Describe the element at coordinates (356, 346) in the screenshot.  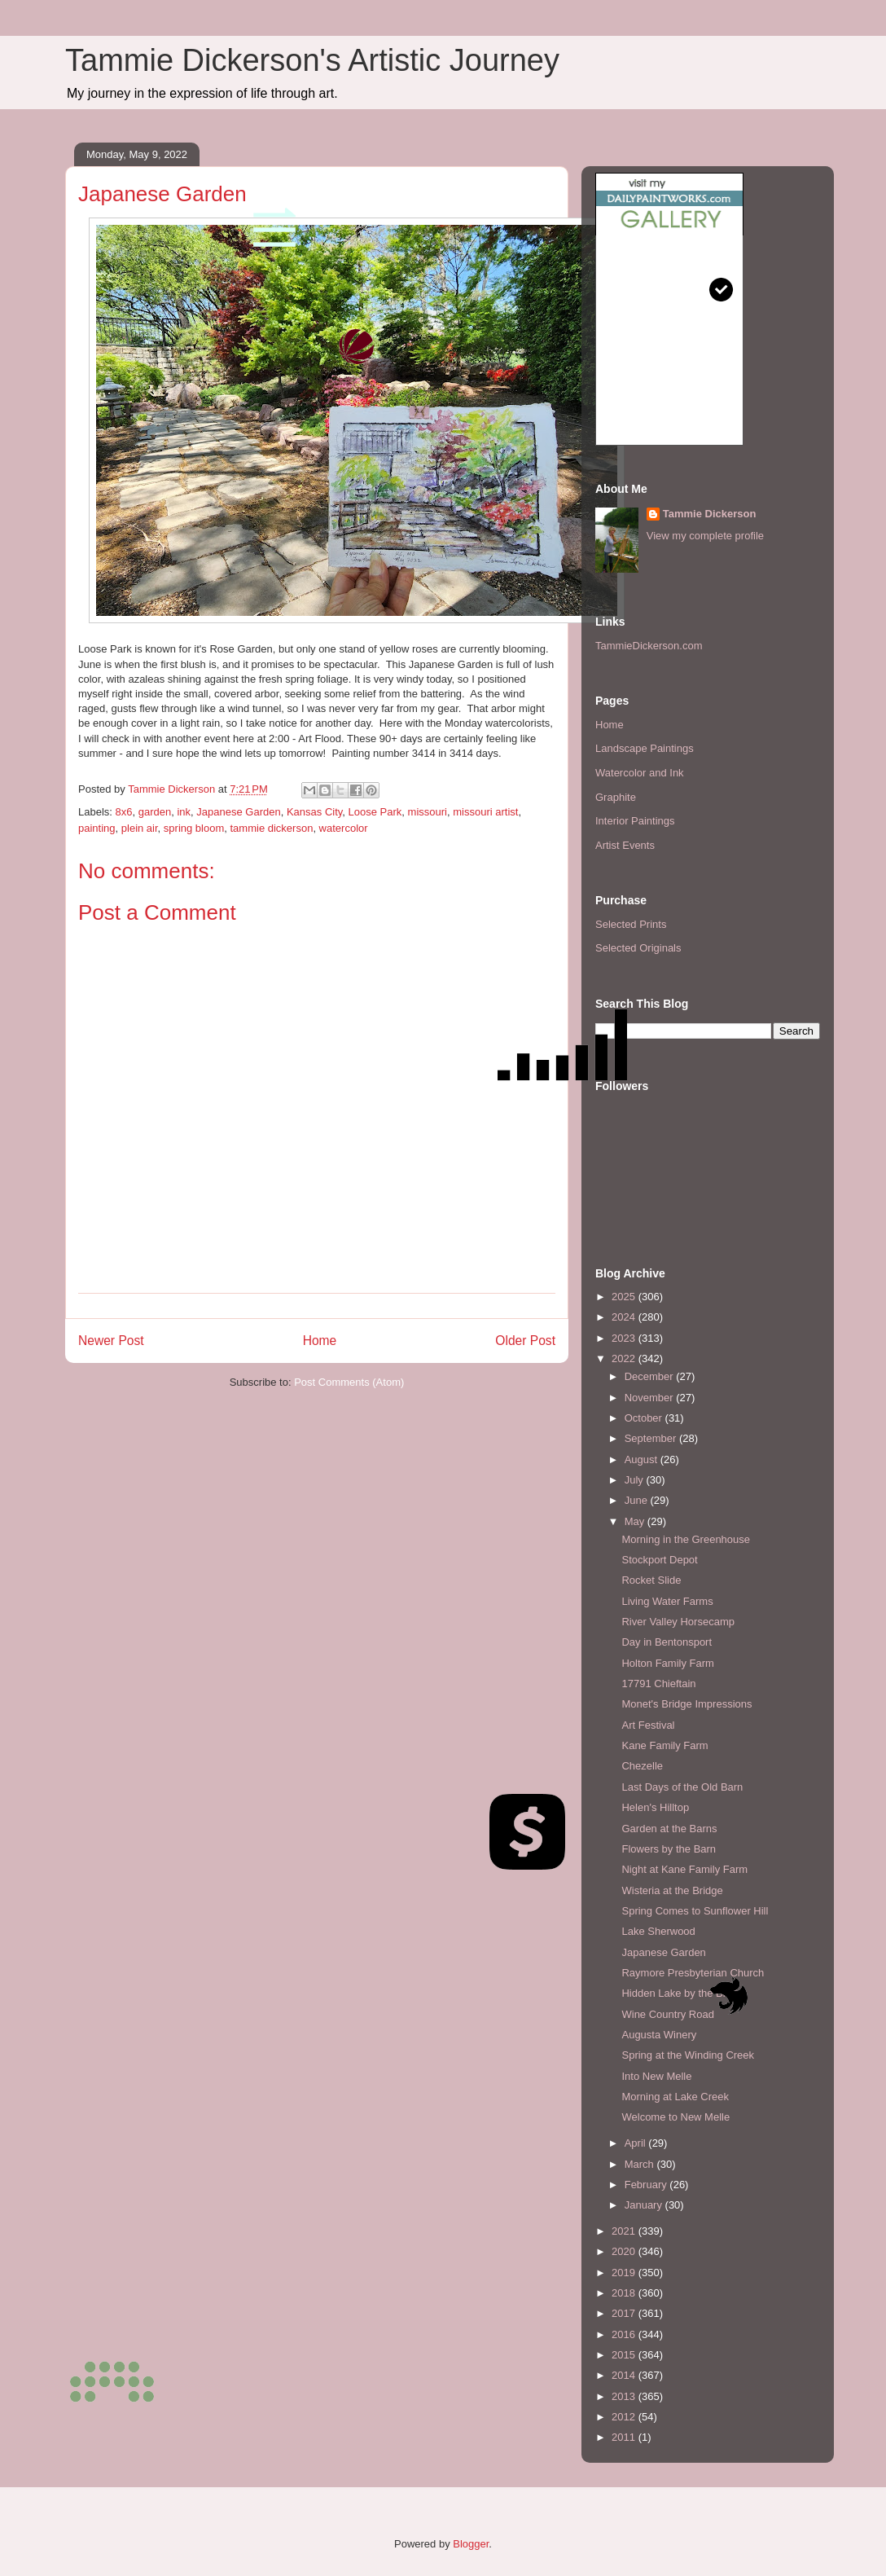
I see `sat.1 german television network logo` at that location.